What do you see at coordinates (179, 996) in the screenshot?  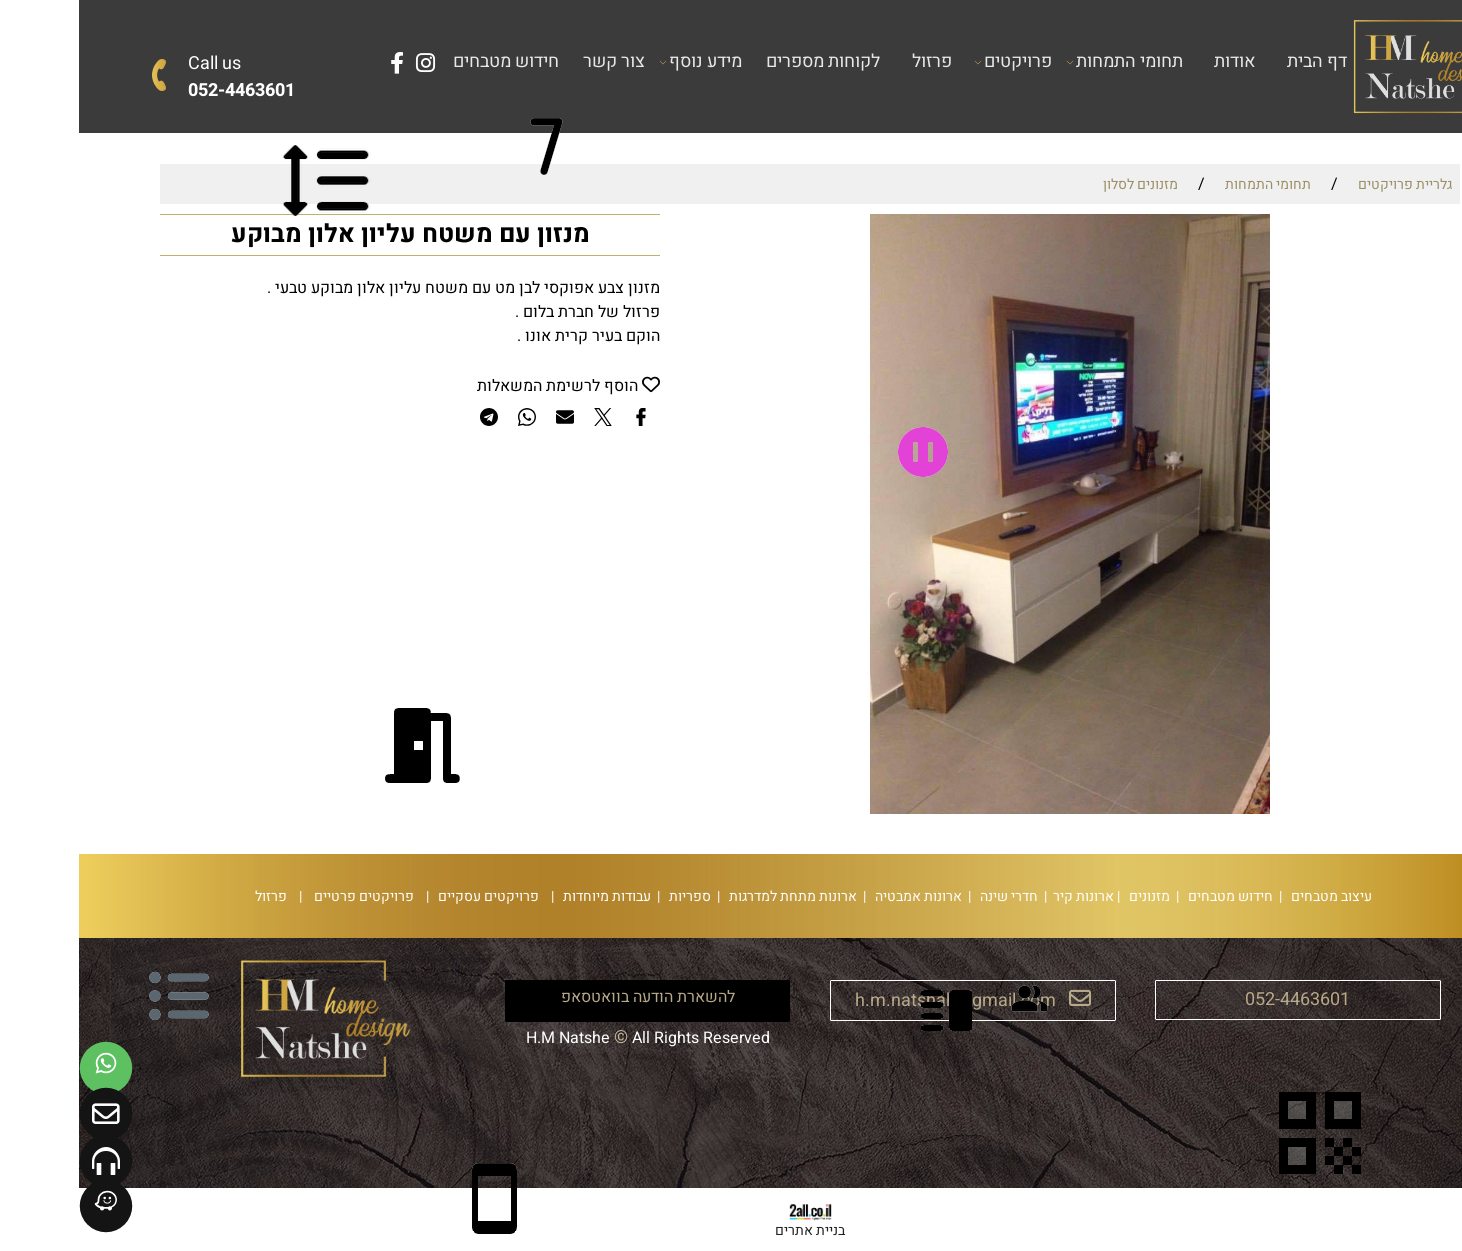 I see `view items in a bulleted list format` at bounding box center [179, 996].